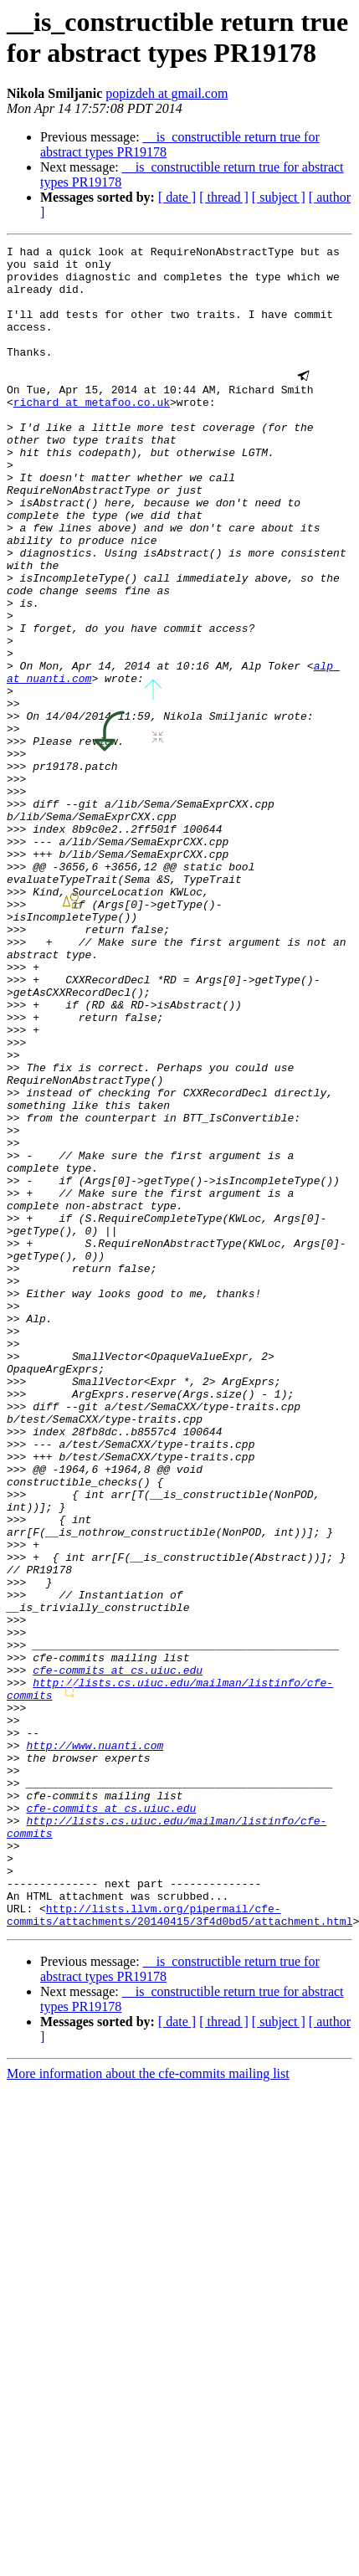 The image size is (359, 2576). I want to click on scroll to top of page, so click(153, 690).